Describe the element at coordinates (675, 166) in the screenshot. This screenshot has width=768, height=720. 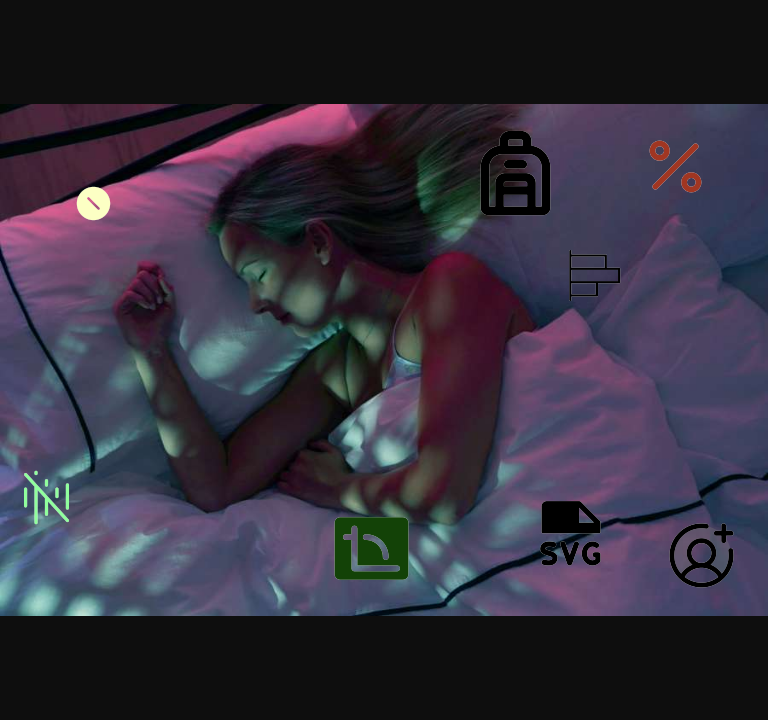
I see `view discount or promotional offer` at that location.